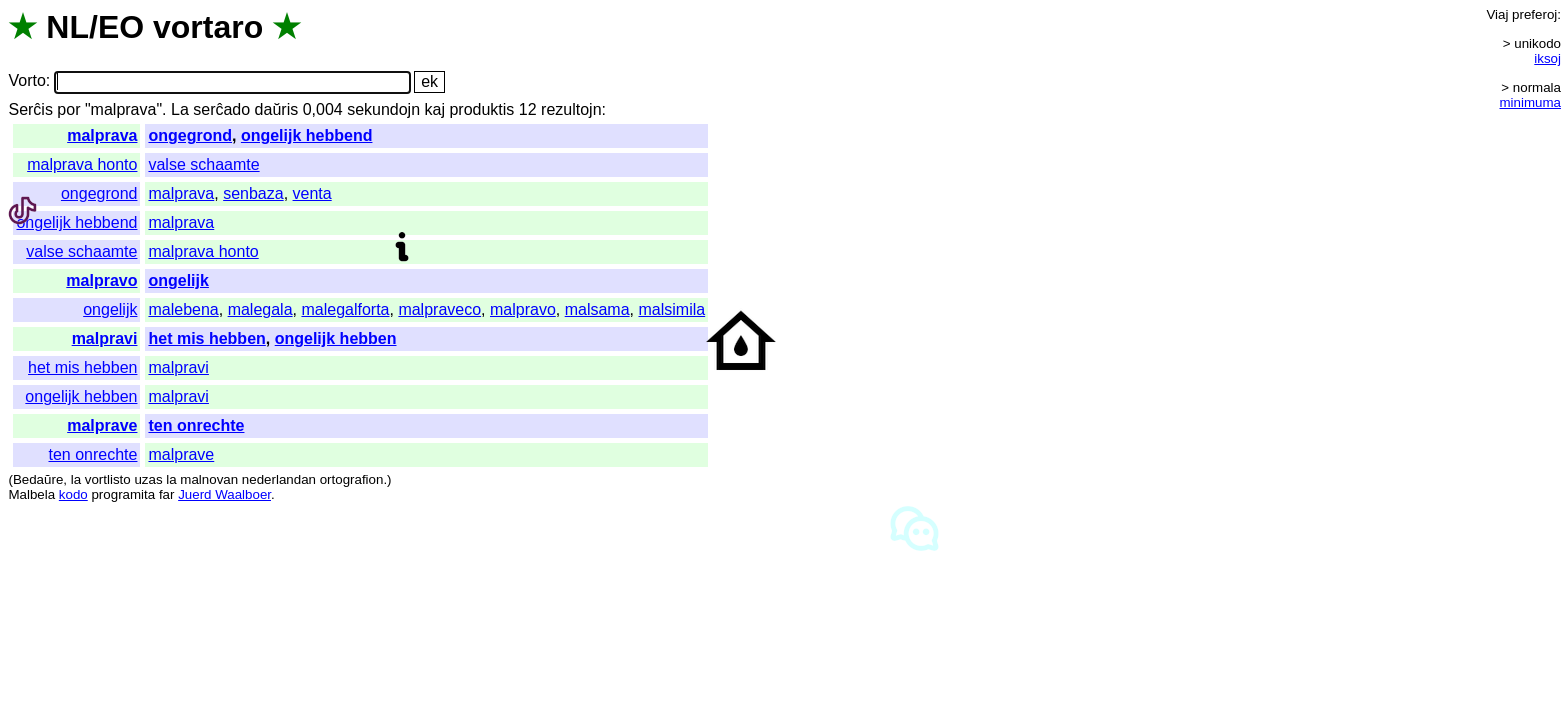  Describe the element at coordinates (402, 245) in the screenshot. I see `view more information about this item` at that location.